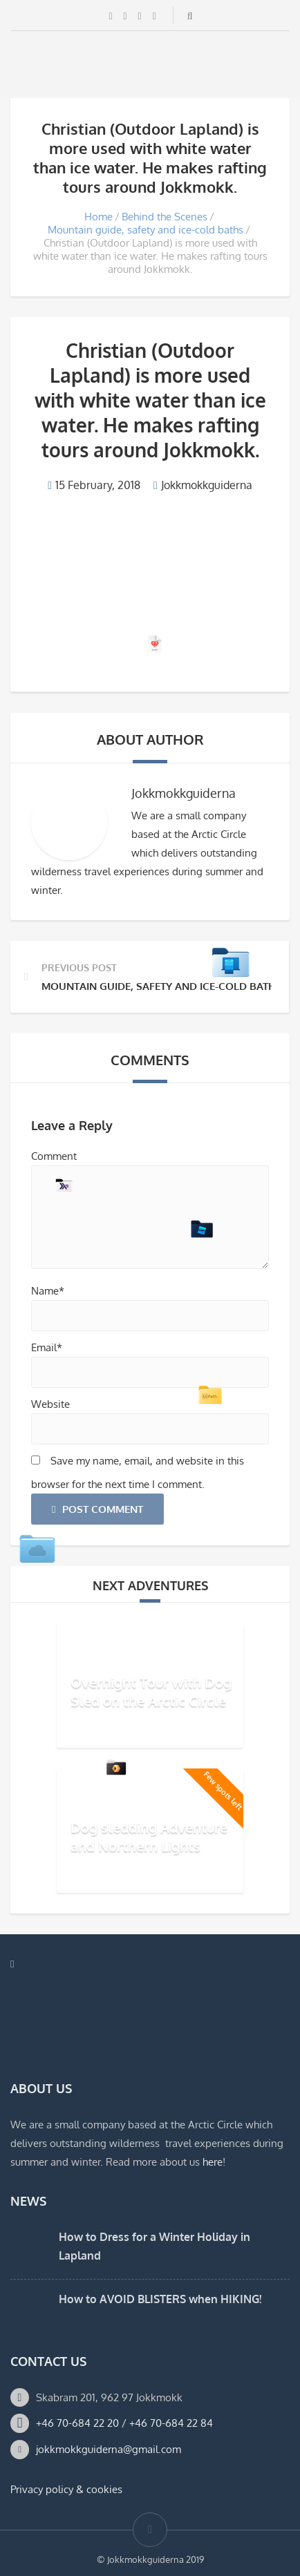  What do you see at coordinates (37, 1549) in the screenshot?
I see `access cloud-synced files and folders` at bounding box center [37, 1549].